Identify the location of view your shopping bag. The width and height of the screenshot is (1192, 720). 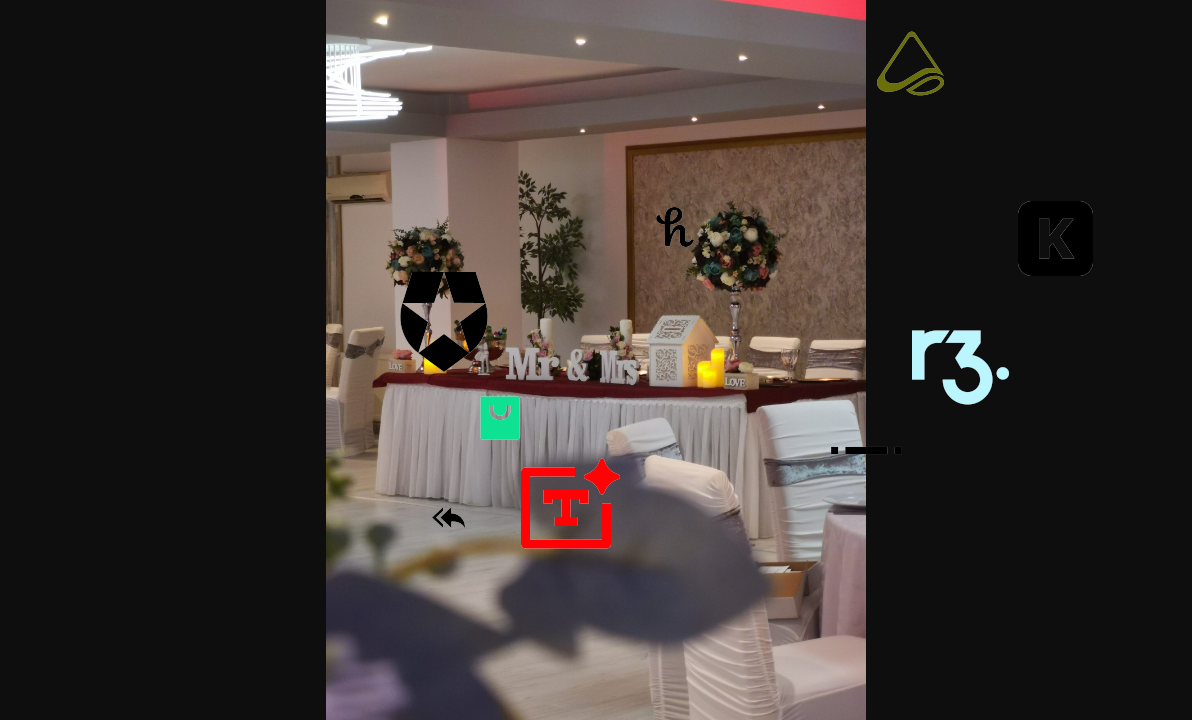
(500, 418).